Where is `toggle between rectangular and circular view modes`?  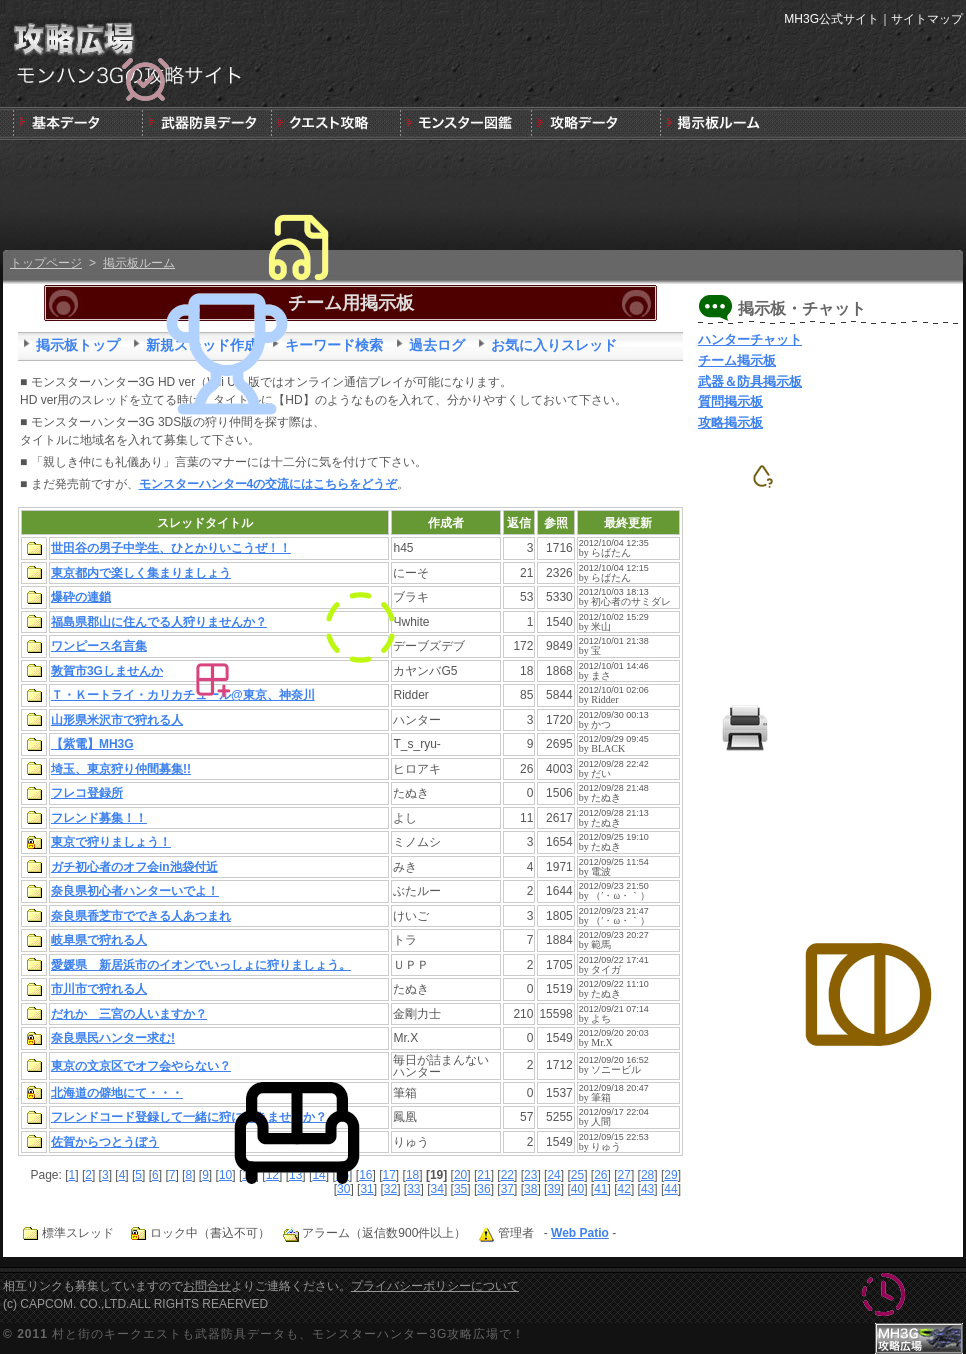 toggle between rectangular and circular view modes is located at coordinates (868, 994).